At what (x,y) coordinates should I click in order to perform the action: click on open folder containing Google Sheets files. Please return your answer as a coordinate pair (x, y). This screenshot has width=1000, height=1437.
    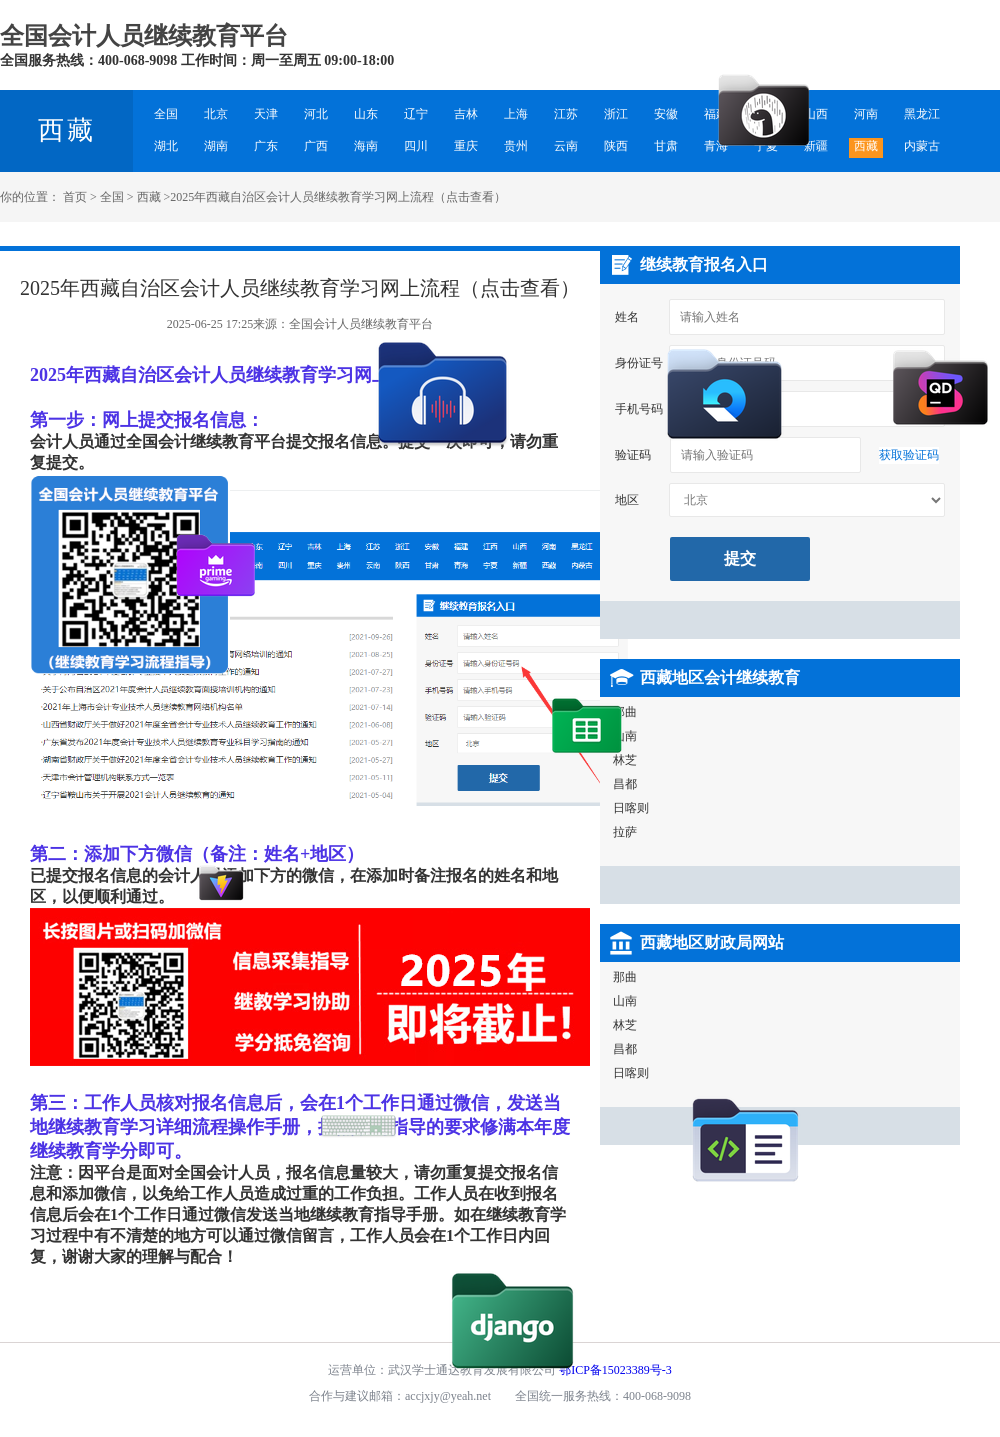
    Looking at the image, I should click on (586, 727).